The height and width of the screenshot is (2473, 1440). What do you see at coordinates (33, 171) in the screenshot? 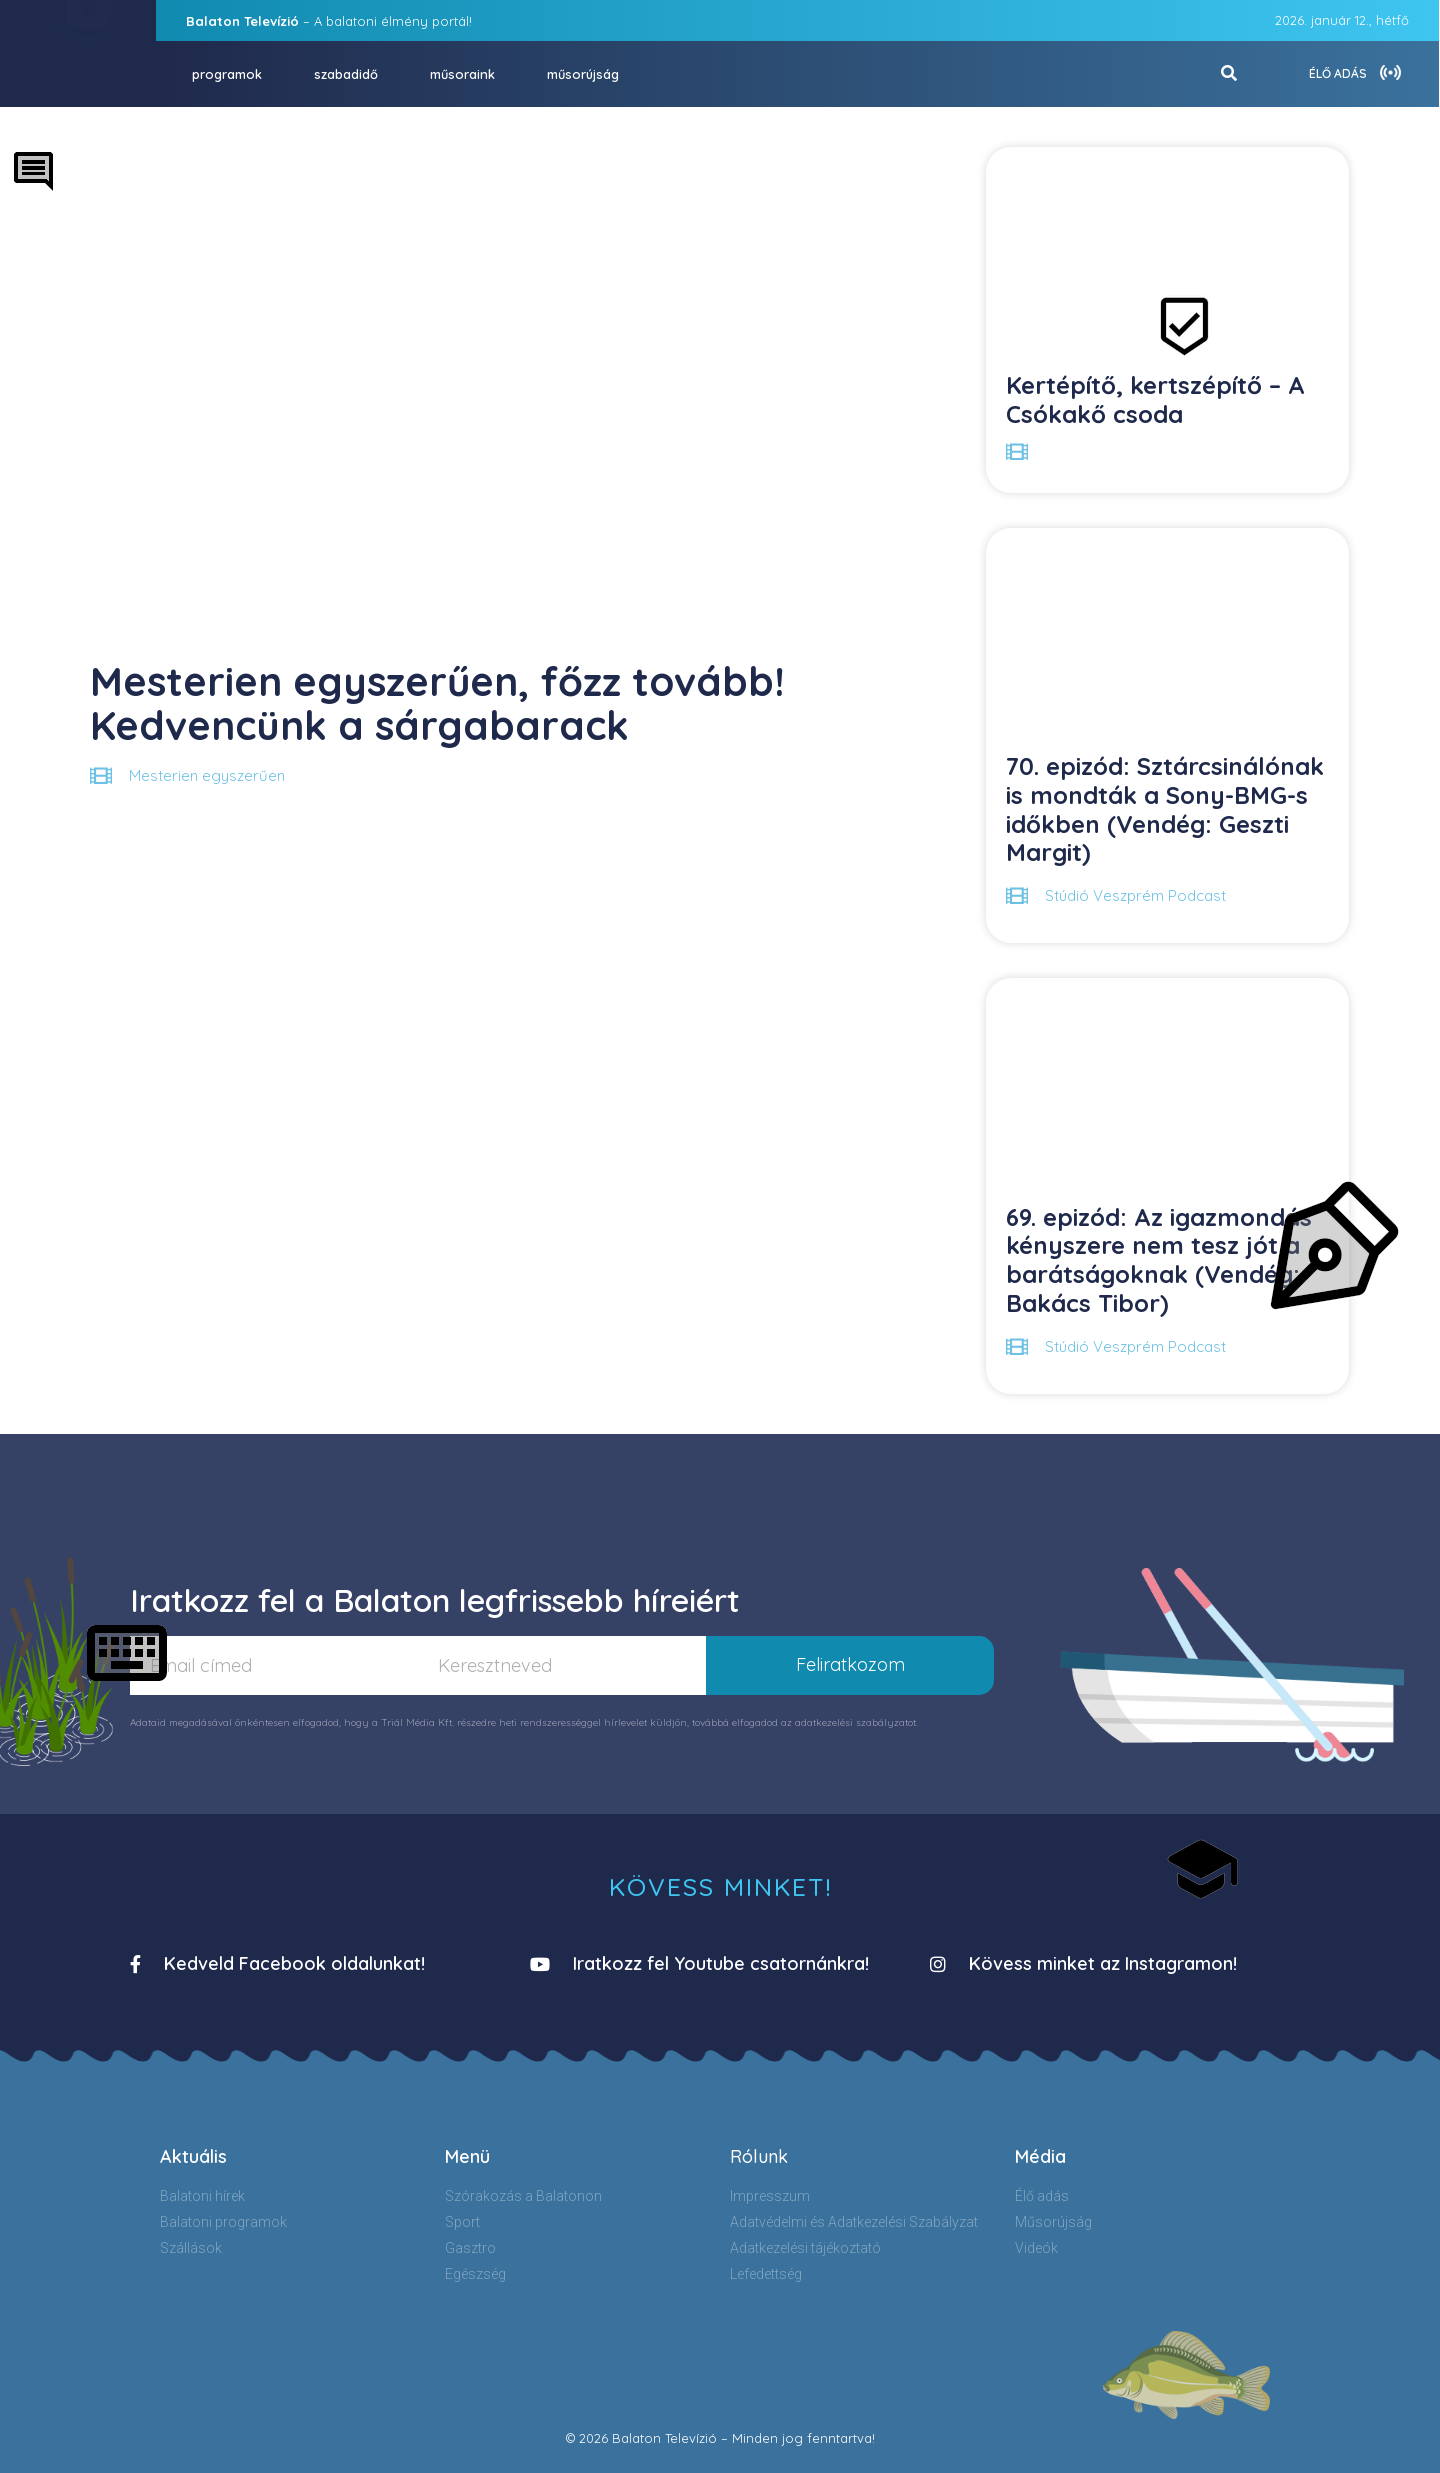
I see `add a comment or note` at bounding box center [33, 171].